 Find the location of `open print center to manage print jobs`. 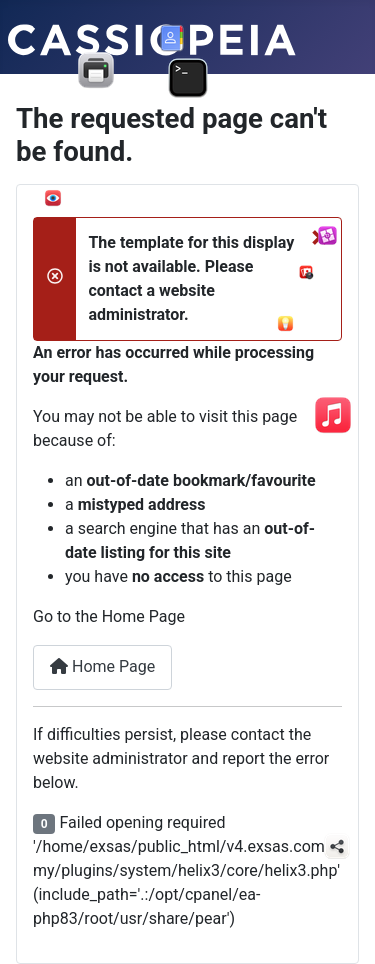

open print center to manage print jobs is located at coordinates (96, 70).